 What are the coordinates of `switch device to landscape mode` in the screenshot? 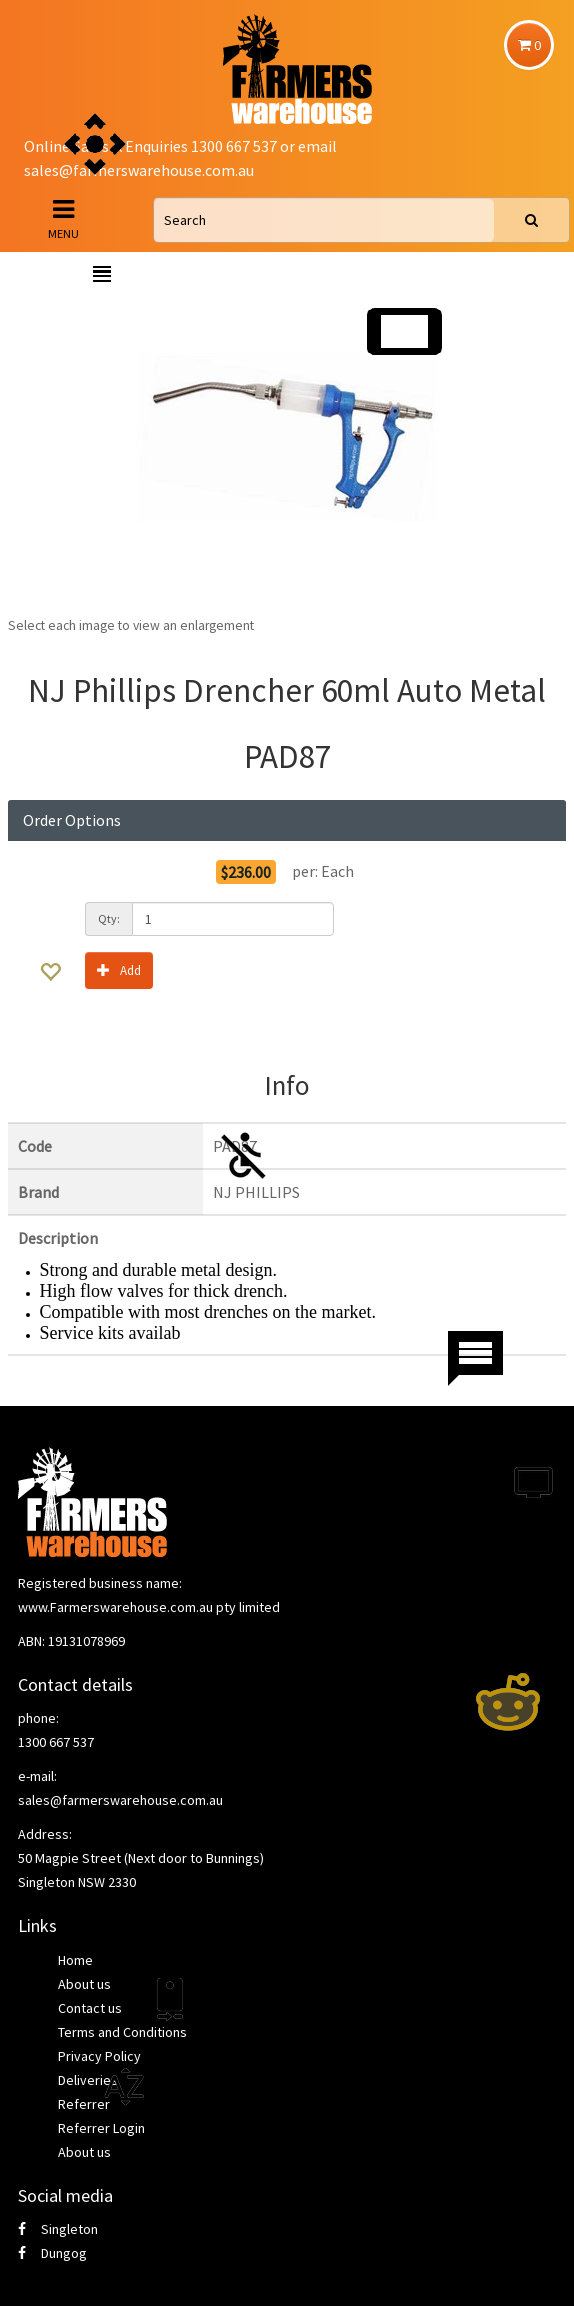 It's located at (404, 331).